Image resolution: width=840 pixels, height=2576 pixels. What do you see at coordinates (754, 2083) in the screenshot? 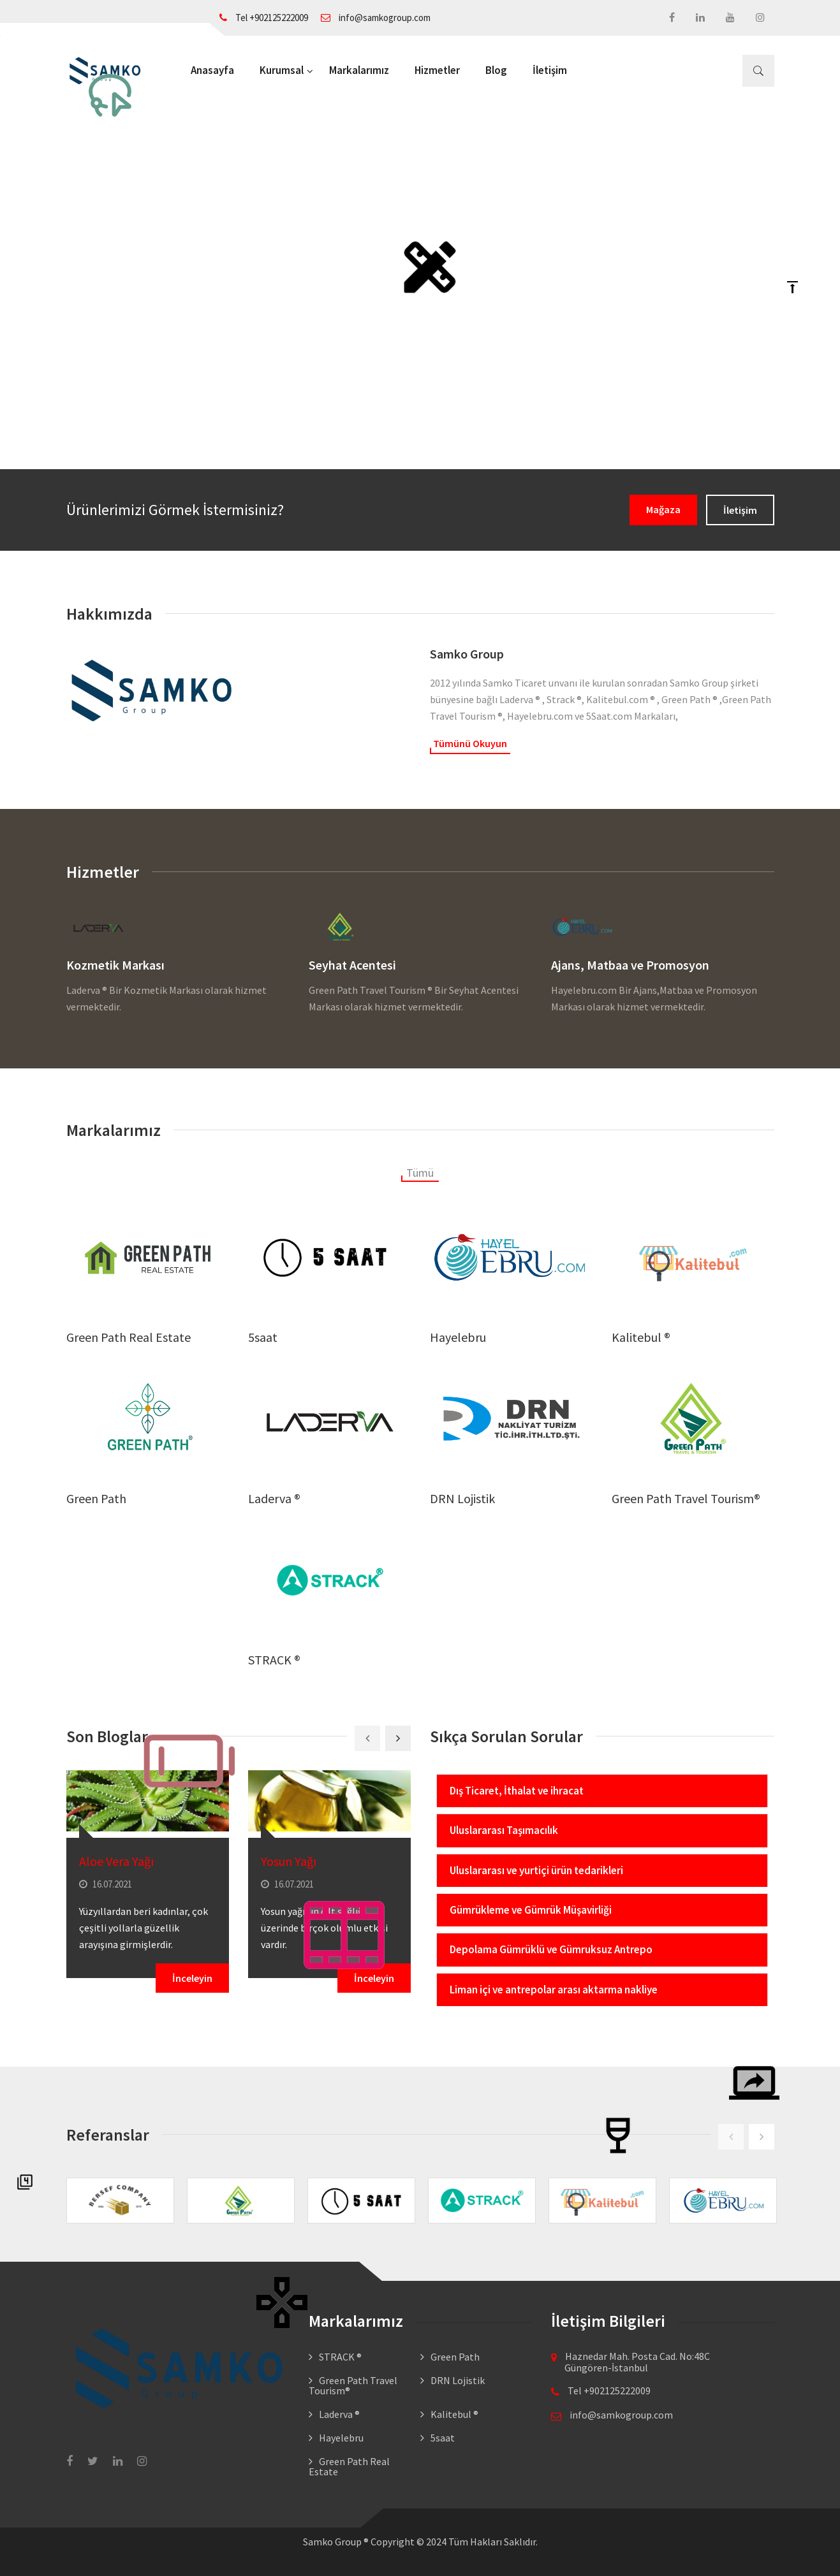
I see `start sharing your screen` at bounding box center [754, 2083].